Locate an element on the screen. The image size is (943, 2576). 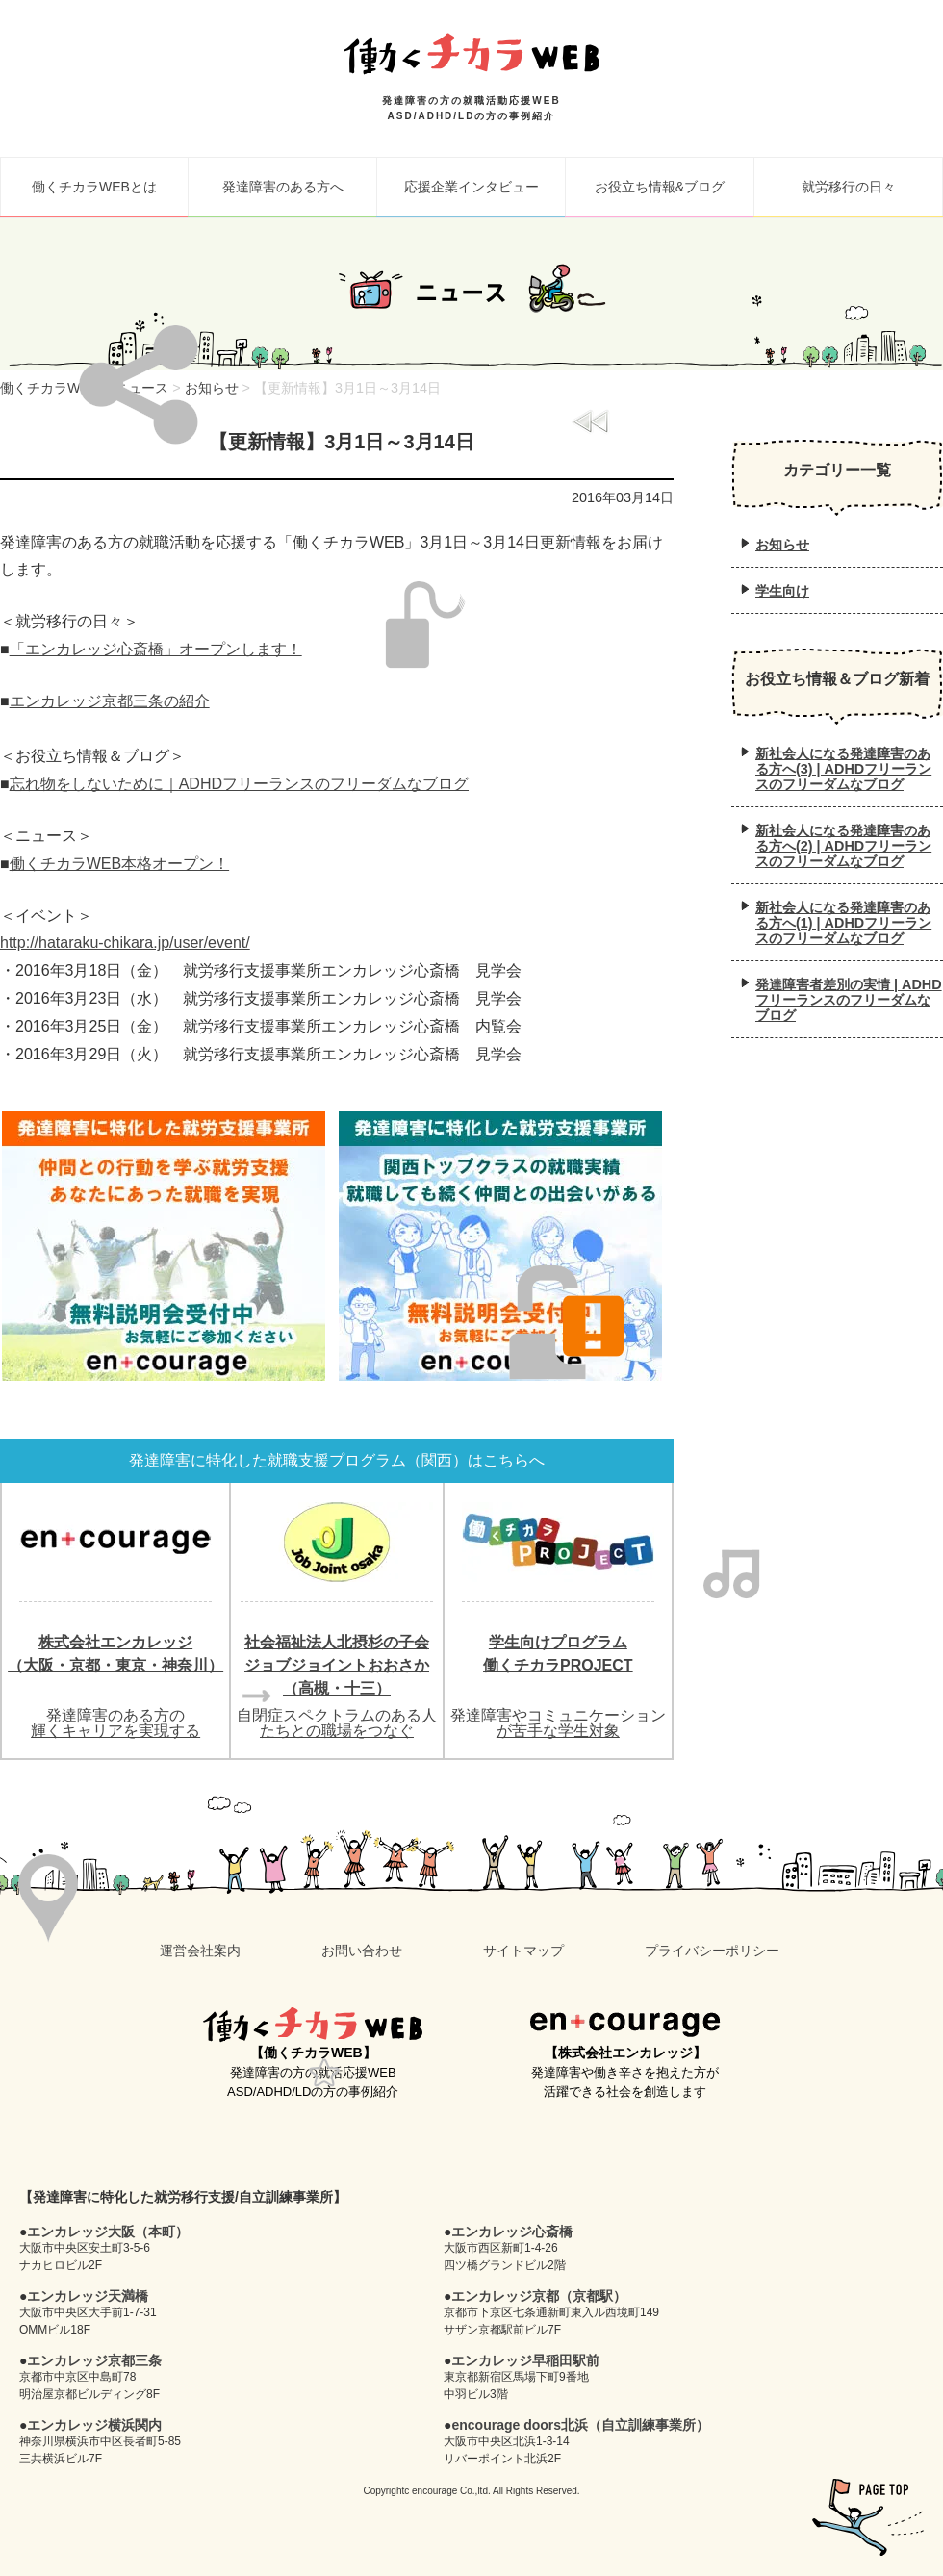
mark or save a location on the map is located at coordinates (48, 1901).